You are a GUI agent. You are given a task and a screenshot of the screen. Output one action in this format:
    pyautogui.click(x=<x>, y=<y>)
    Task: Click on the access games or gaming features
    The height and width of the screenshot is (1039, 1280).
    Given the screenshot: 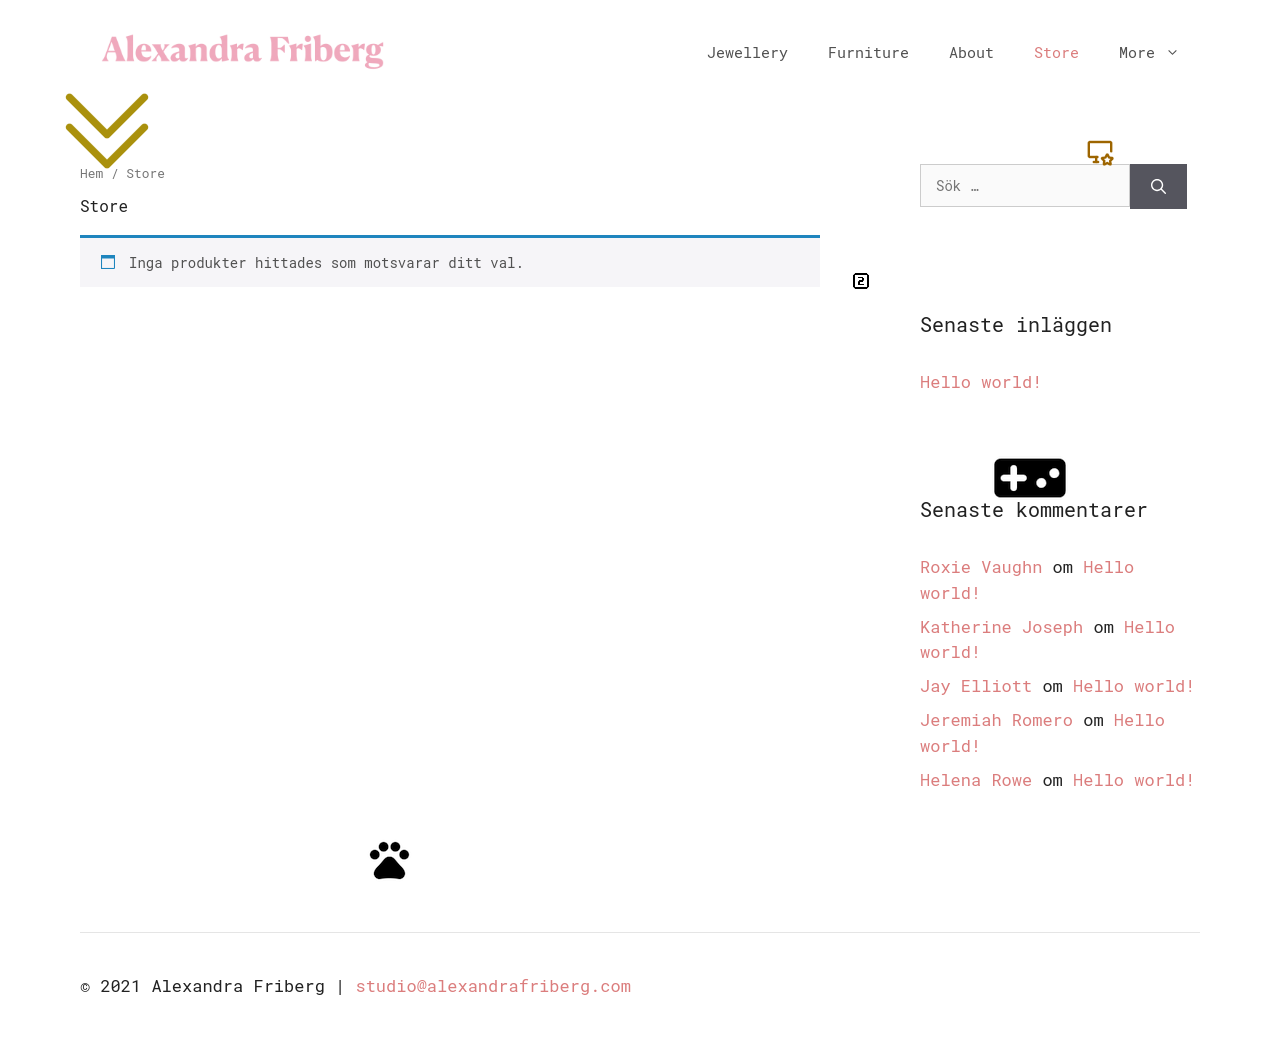 What is the action you would take?
    pyautogui.click(x=1030, y=478)
    